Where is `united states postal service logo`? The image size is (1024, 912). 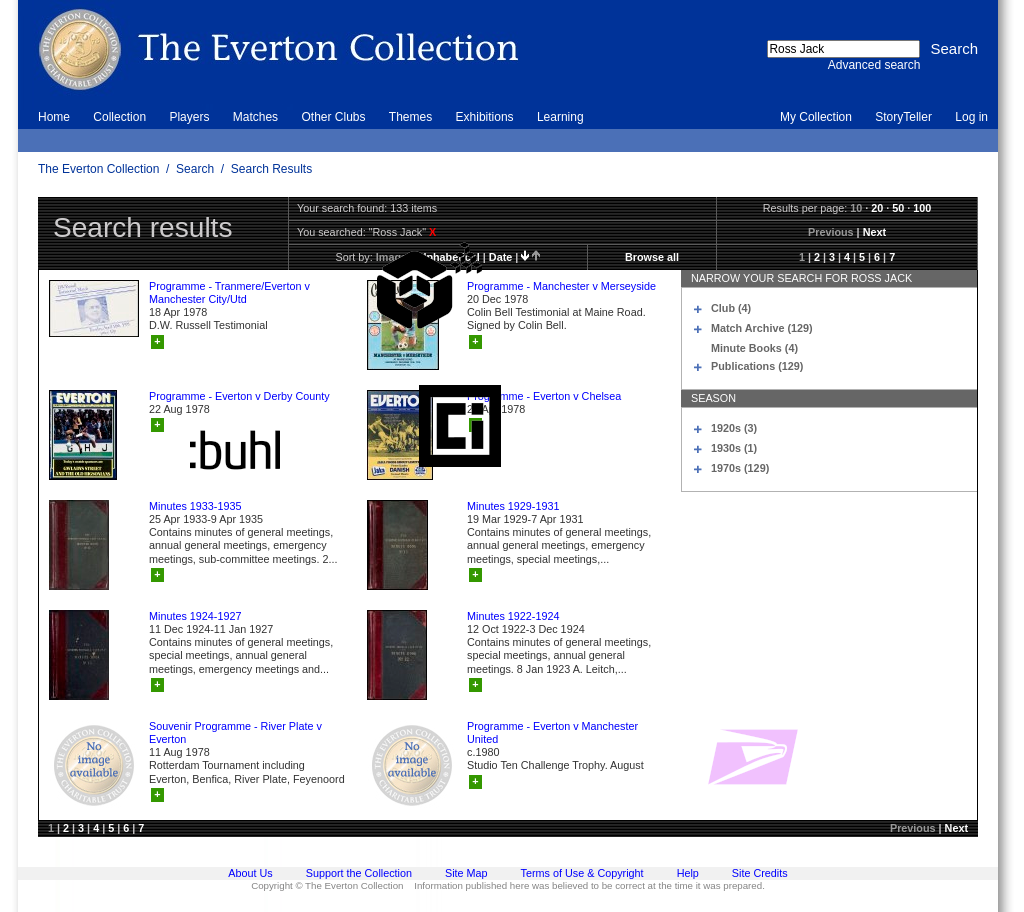
united states postal service logo is located at coordinates (753, 757).